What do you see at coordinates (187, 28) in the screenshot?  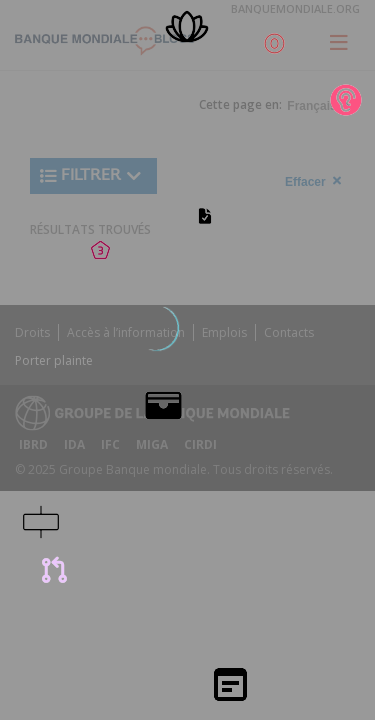 I see `open meditation or mindfulness feature` at bounding box center [187, 28].